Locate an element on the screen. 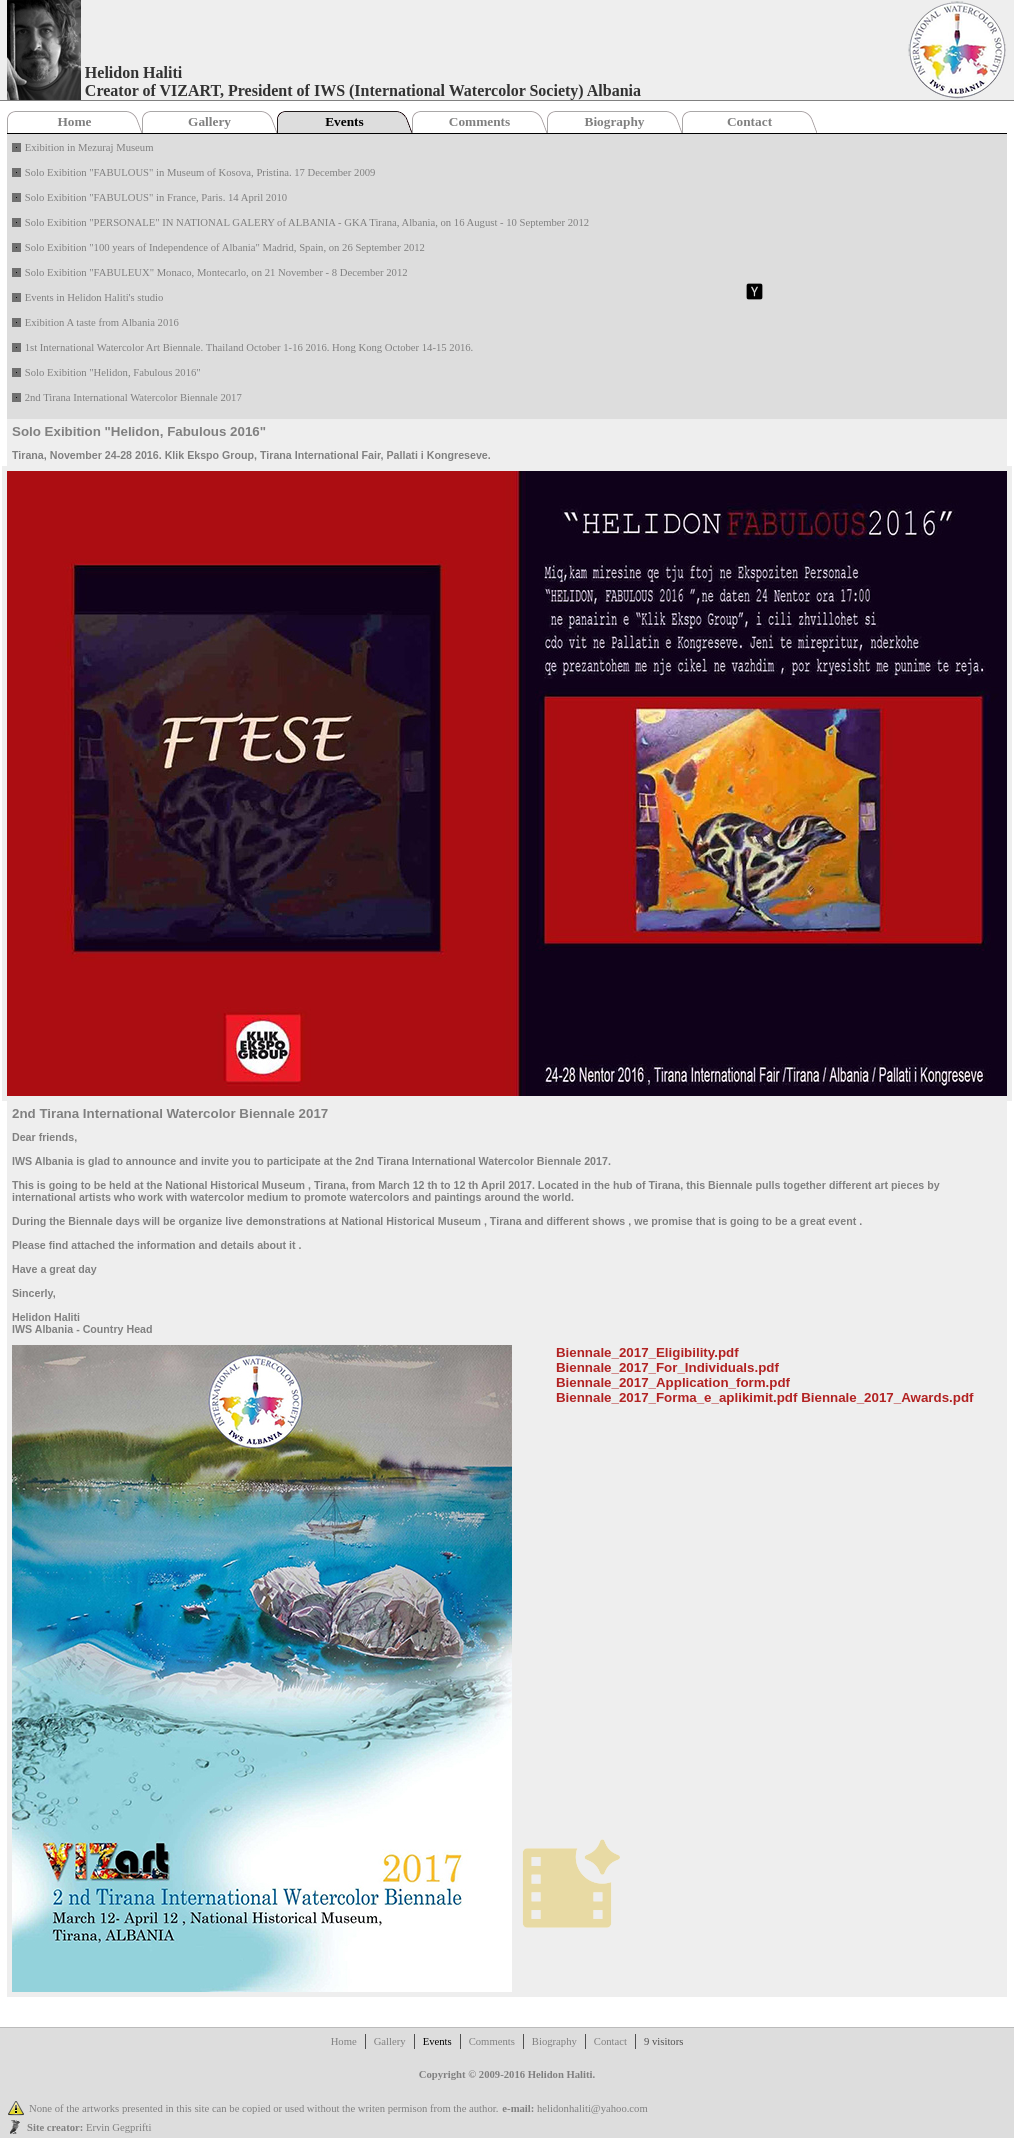 This screenshot has height=2146, width=1014. access AI-powered video editing tools is located at coordinates (567, 1888).